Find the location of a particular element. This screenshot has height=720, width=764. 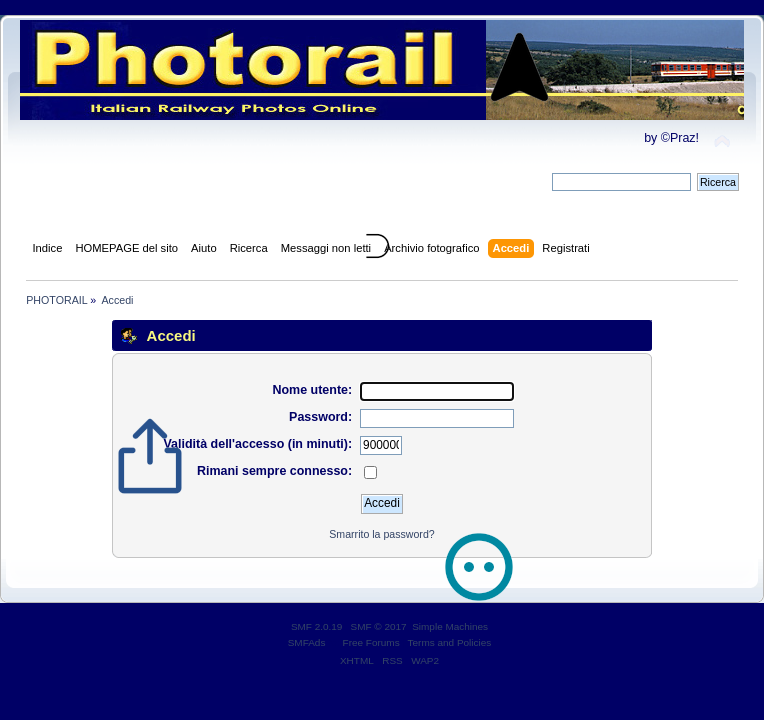

open more options menu is located at coordinates (479, 567).